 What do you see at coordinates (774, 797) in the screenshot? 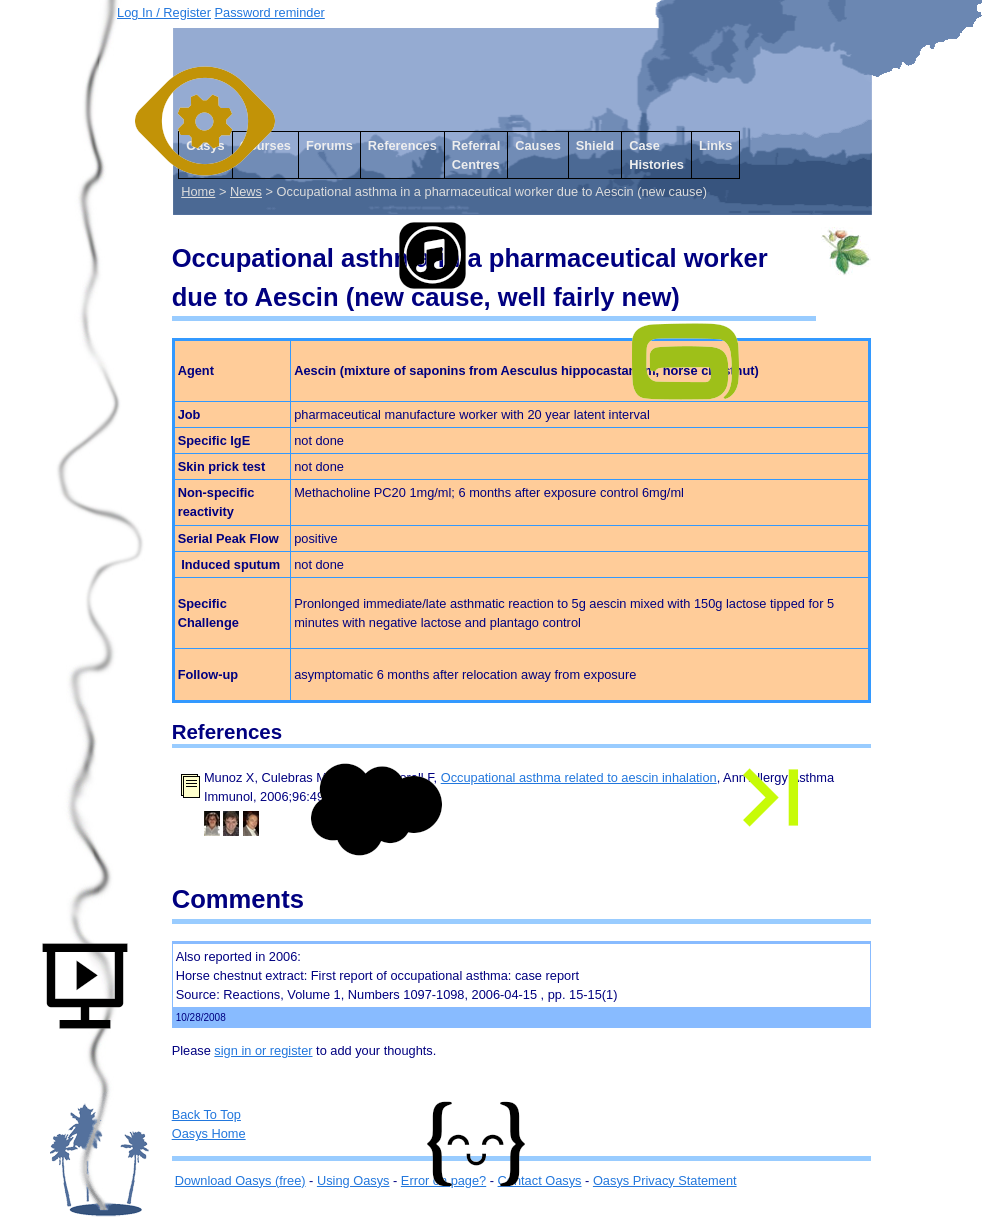
I see `skip to the end of a track or playlist` at bounding box center [774, 797].